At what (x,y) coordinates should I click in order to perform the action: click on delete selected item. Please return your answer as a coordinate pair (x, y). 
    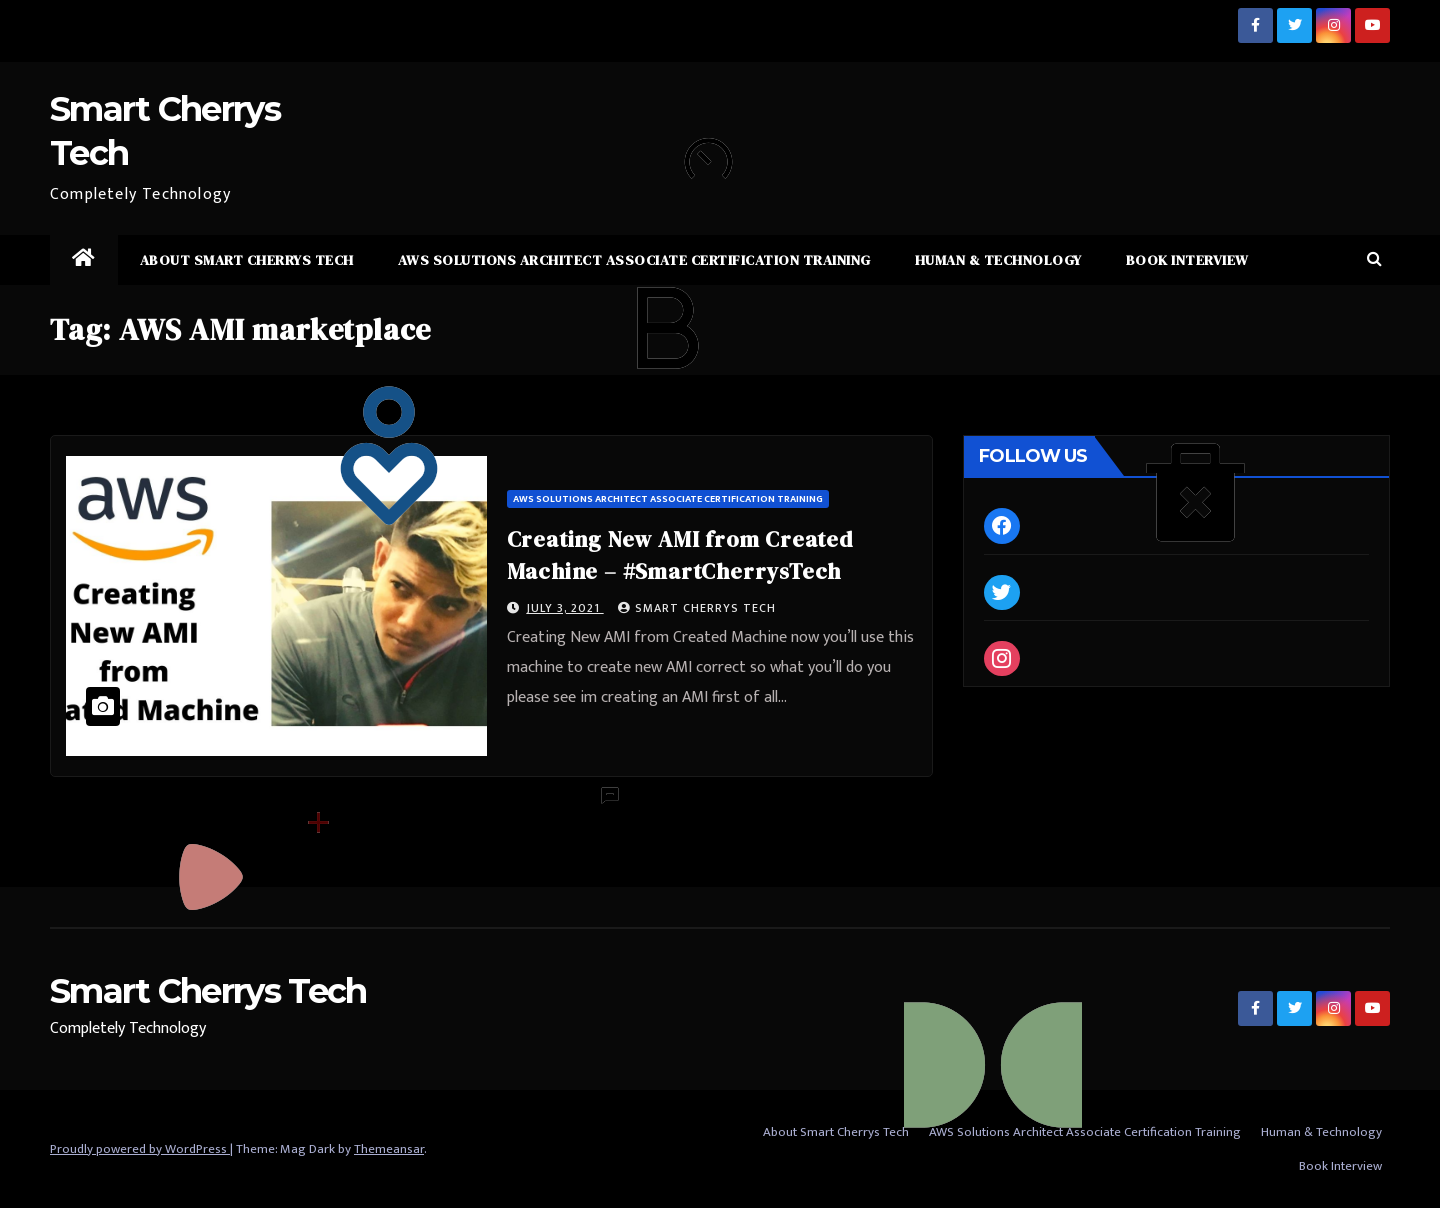
    Looking at the image, I should click on (1195, 492).